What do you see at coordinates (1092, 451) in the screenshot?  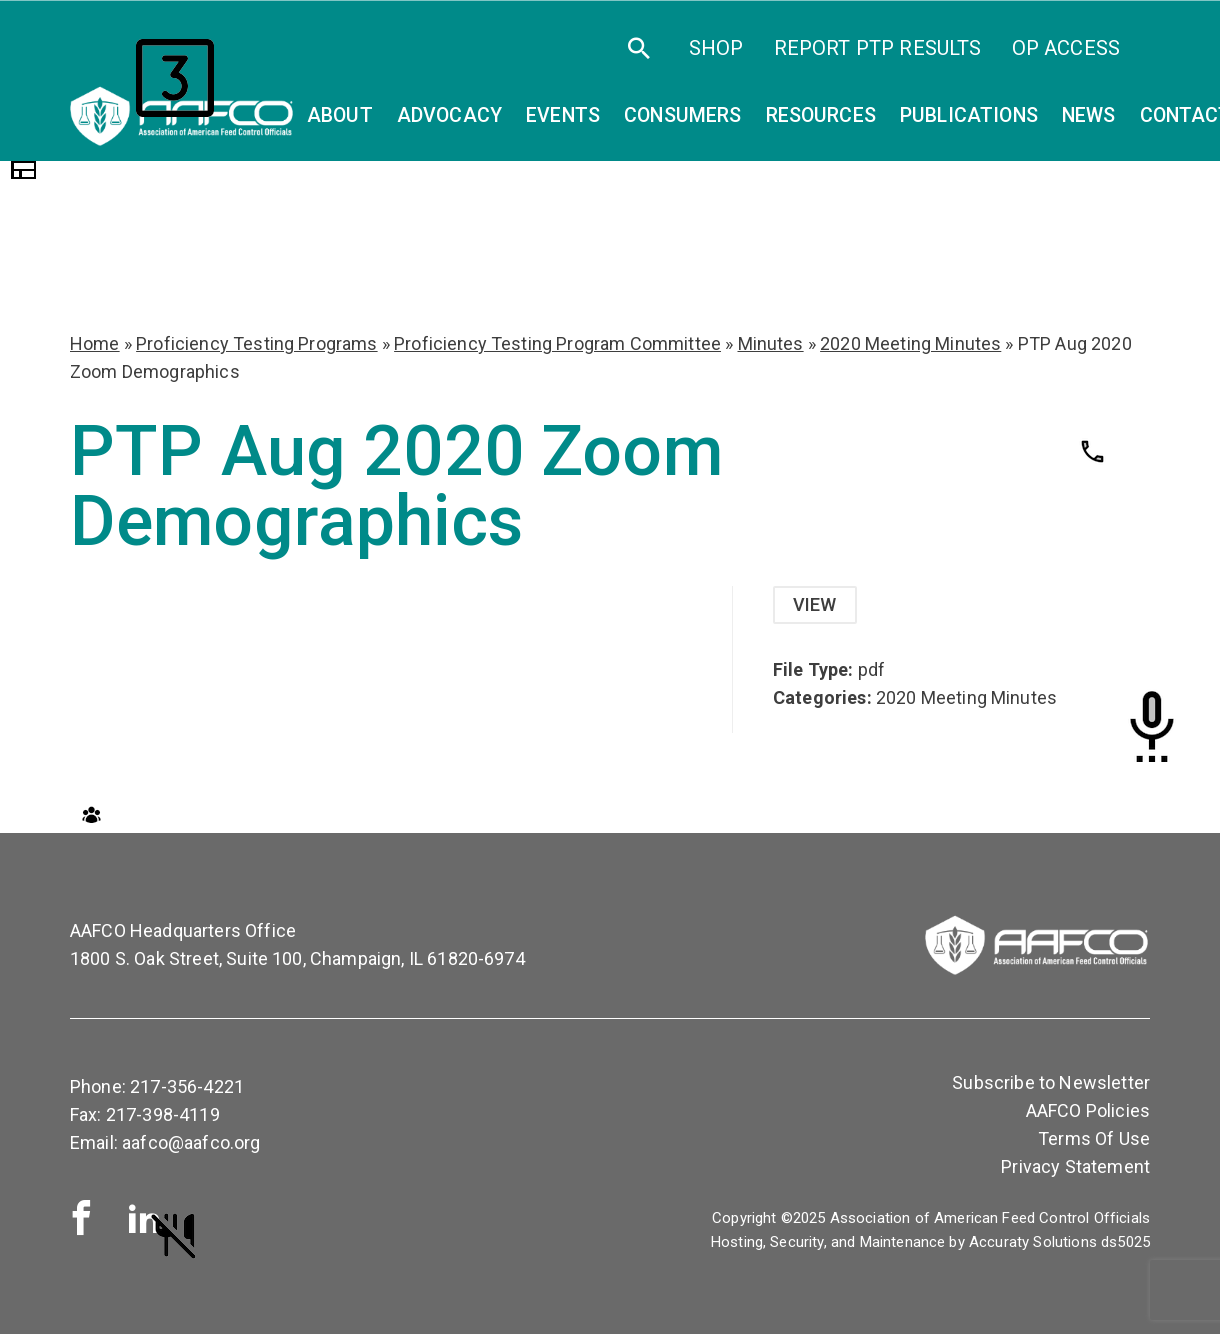 I see `make a phone call` at bounding box center [1092, 451].